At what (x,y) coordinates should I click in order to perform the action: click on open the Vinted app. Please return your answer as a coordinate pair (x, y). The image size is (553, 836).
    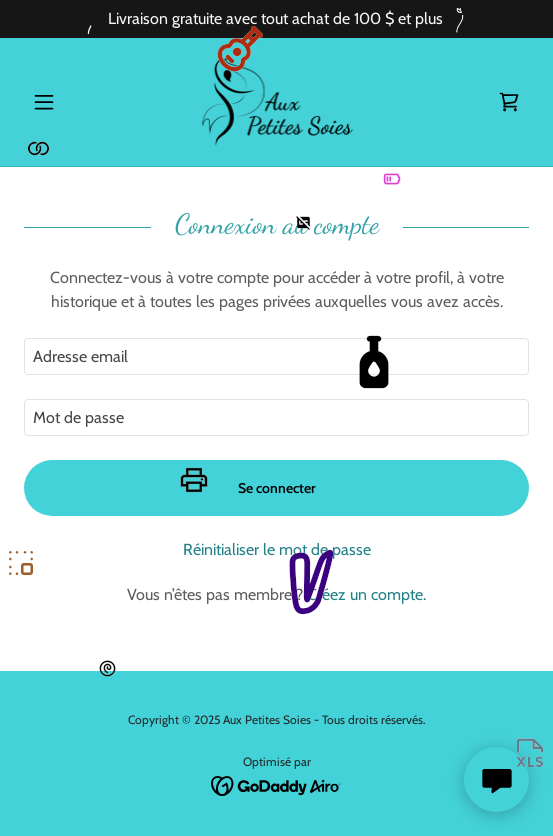
    Looking at the image, I should click on (310, 582).